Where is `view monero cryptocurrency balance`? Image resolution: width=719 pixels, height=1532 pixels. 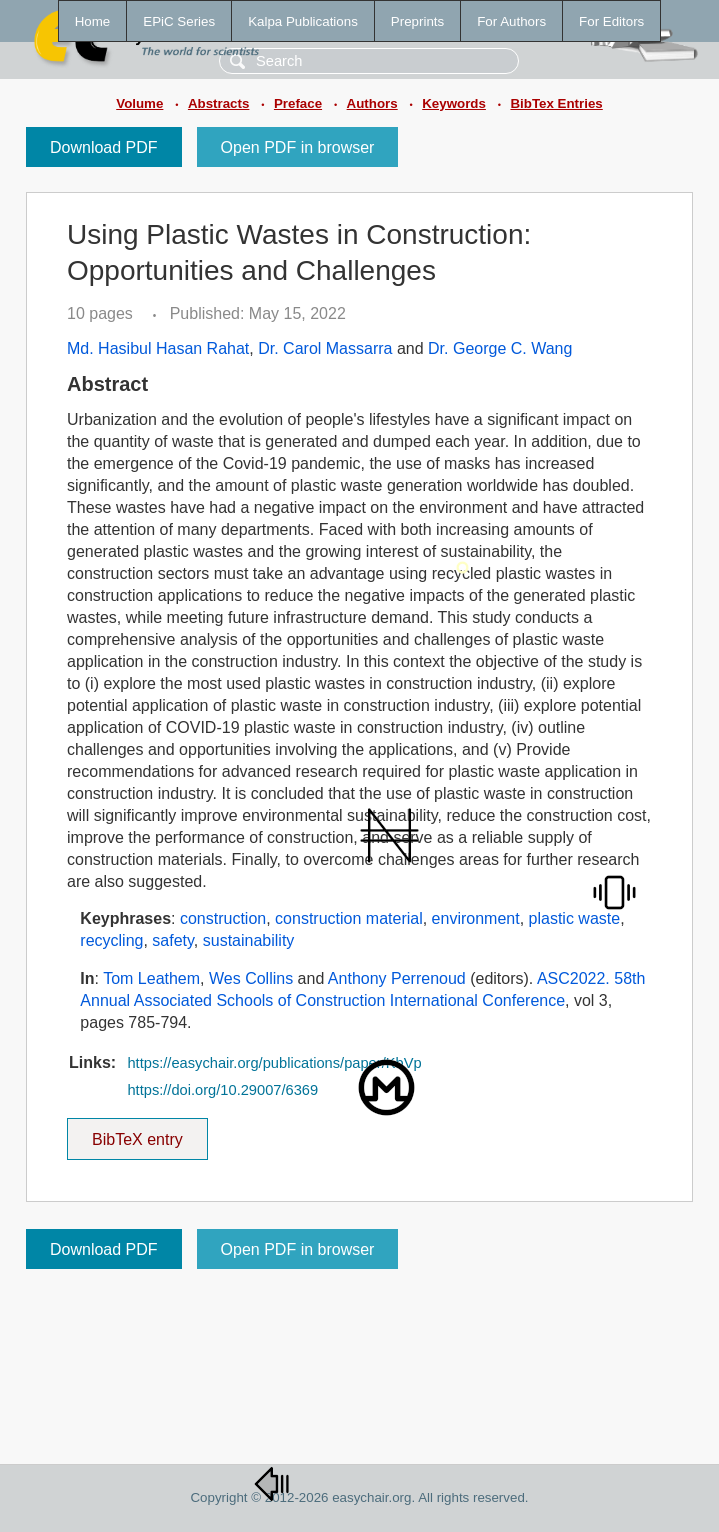 view monero cryptocurrency balance is located at coordinates (386, 1087).